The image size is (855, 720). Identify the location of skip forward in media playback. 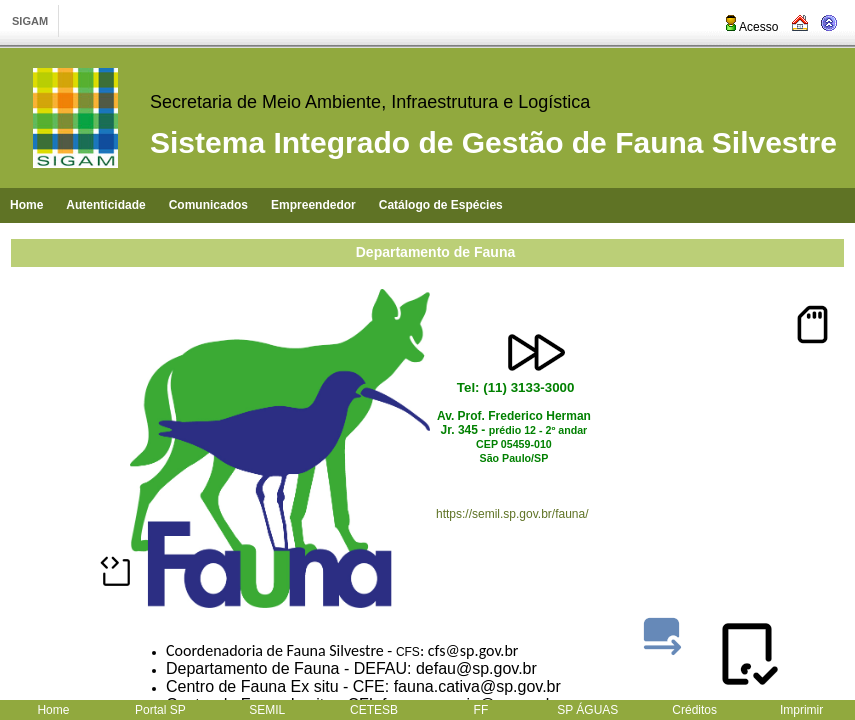
(532, 352).